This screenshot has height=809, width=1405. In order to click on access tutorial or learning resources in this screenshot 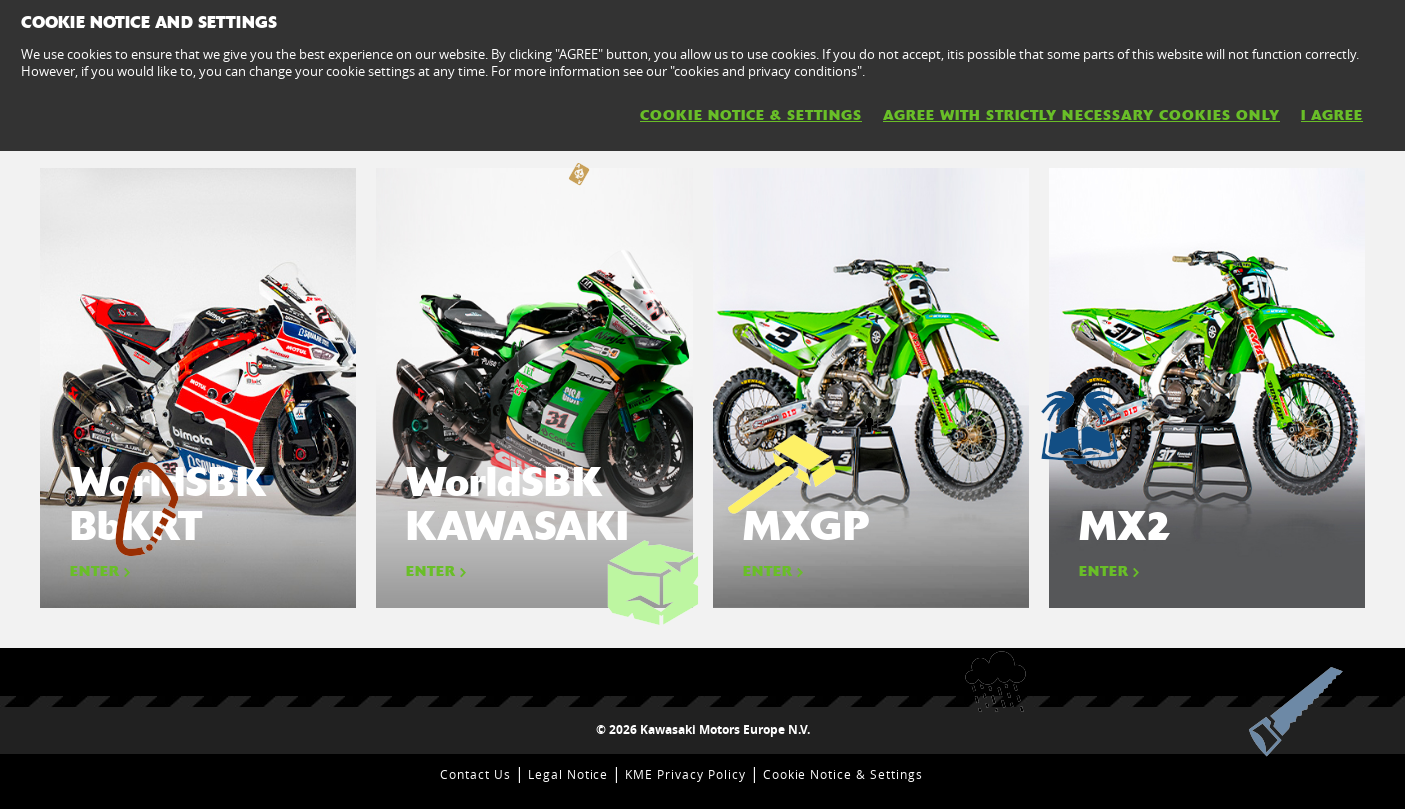, I will do `click(1079, 429)`.